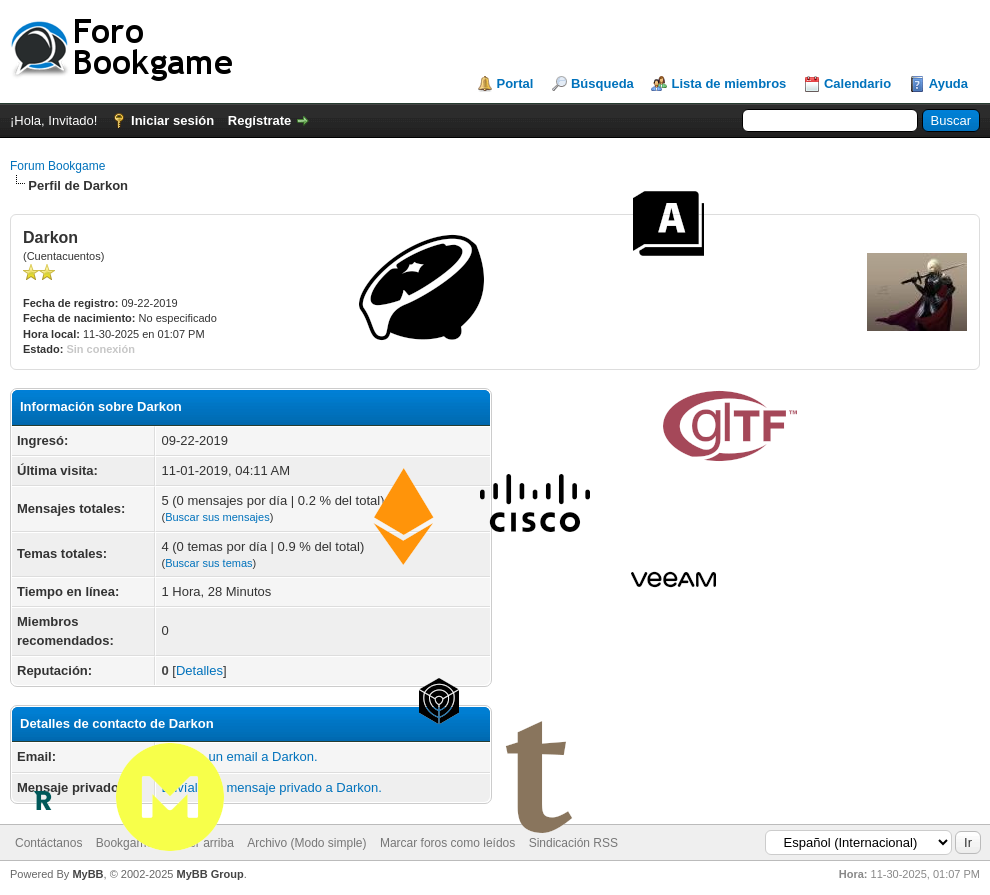 This screenshot has height=895, width=990. What do you see at coordinates (42, 800) in the screenshot?
I see `open Revolt chat application` at bounding box center [42, 800].